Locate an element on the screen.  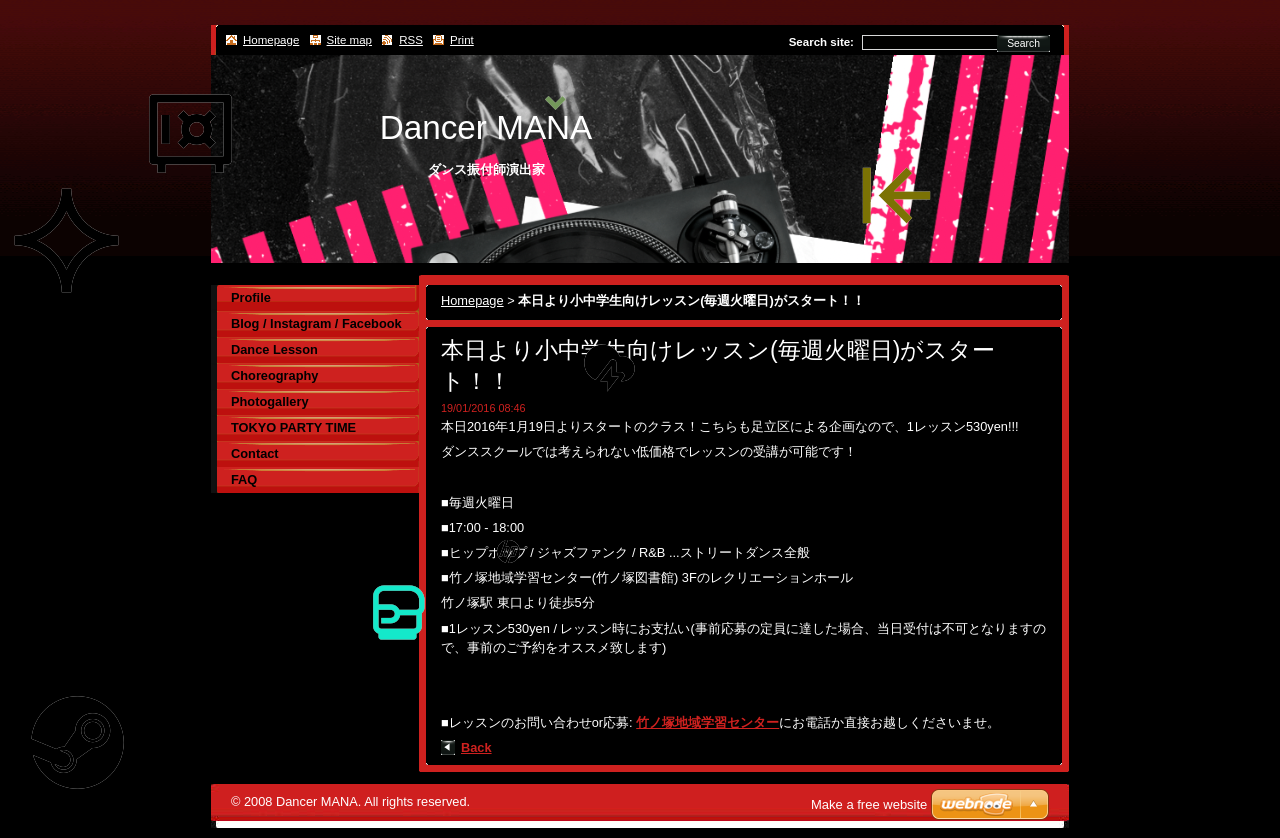
indicates thunderstorm weather conditions is located at coordinates (609, 367).